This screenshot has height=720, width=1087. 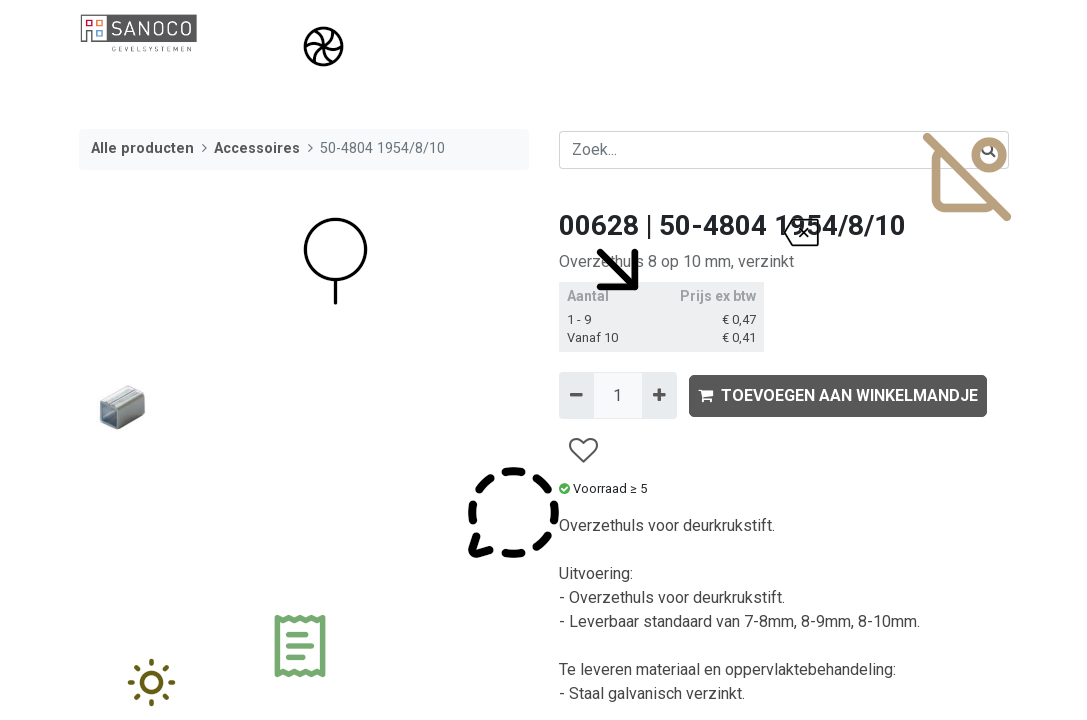 What do you see at coordinates (802, 232) in the screenshot?
I see `delete the last character entered` at bounding box center [802, 232].